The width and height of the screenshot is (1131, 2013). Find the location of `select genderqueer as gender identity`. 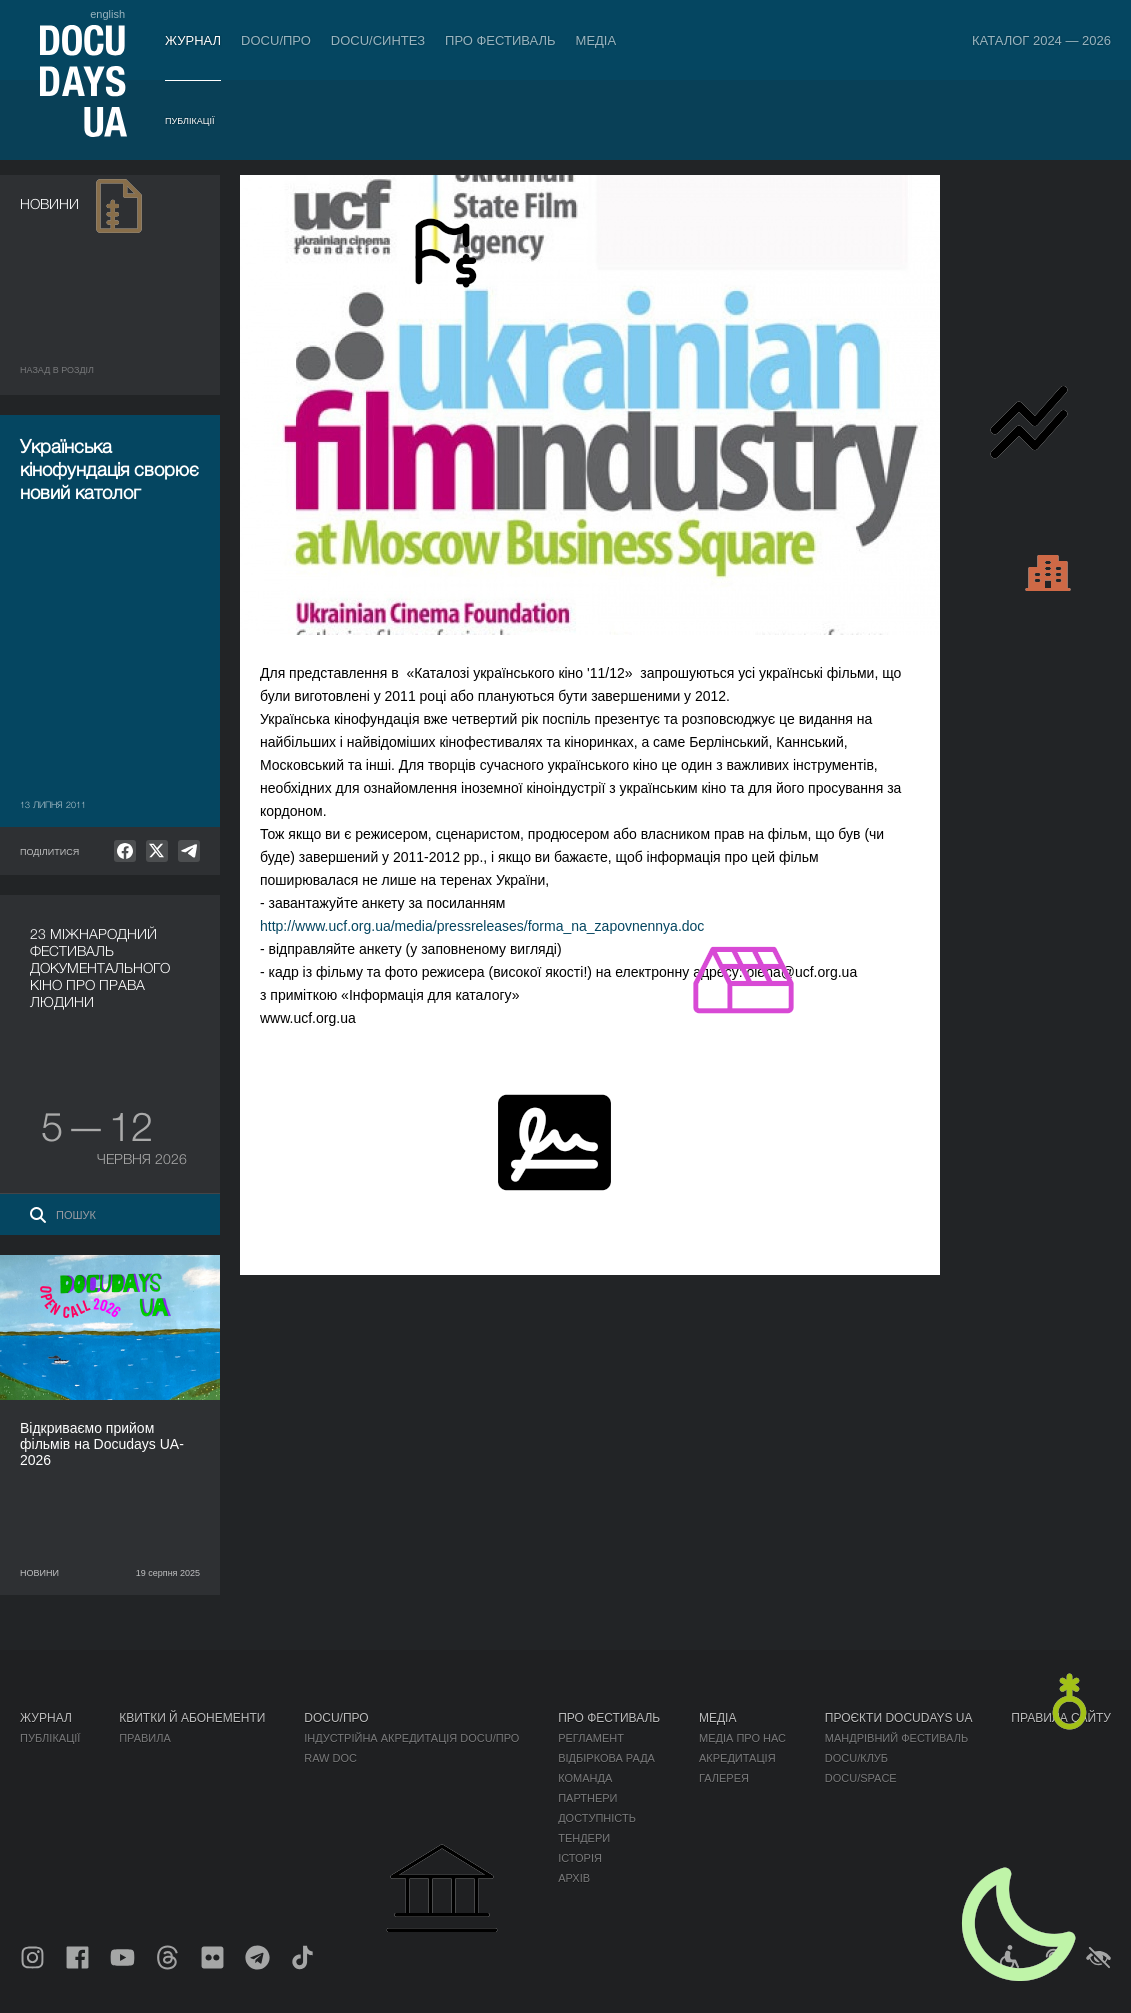

select genderqueer as gender identity is located at coordinates (1069, 1701).